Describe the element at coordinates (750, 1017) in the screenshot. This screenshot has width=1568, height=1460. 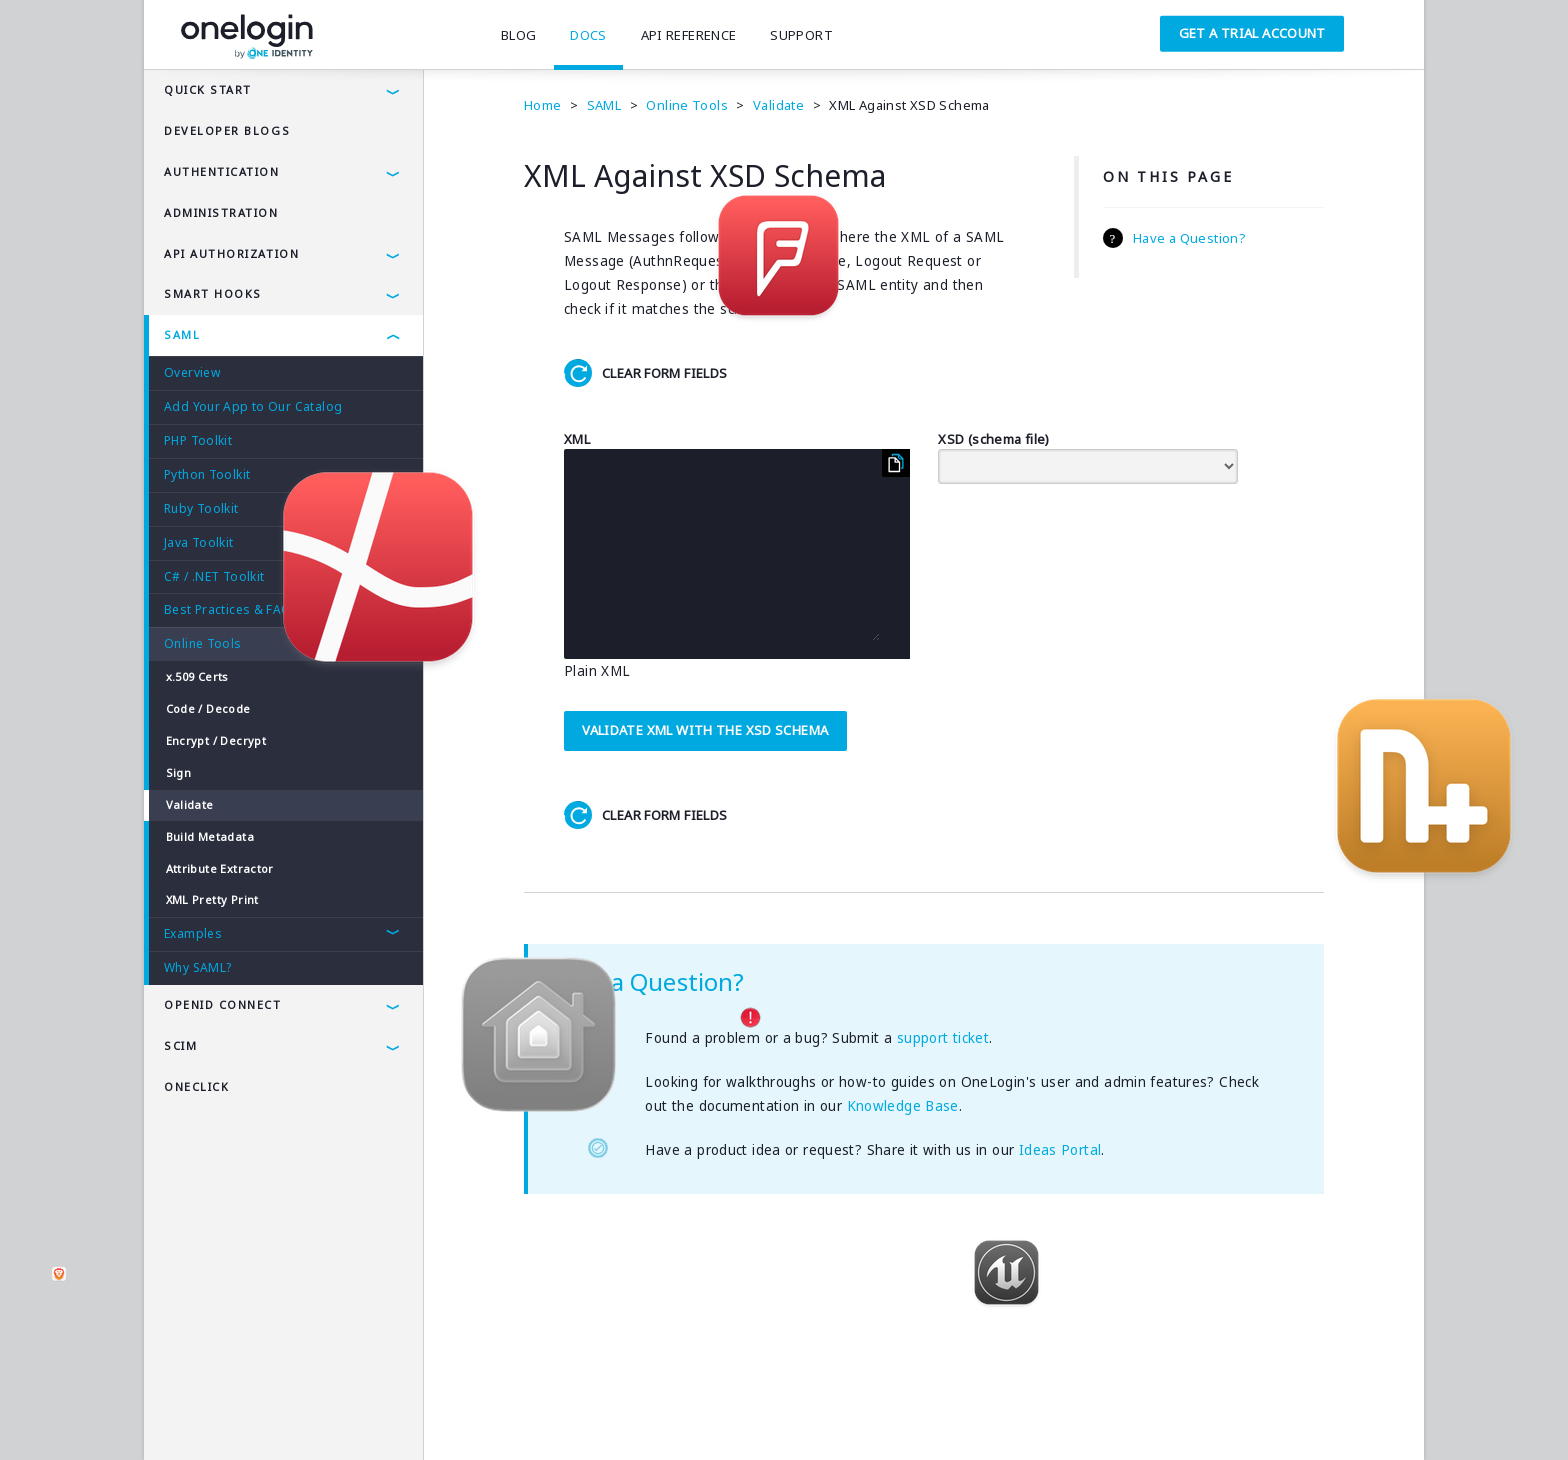
I see `report a system crash or error` at that location.